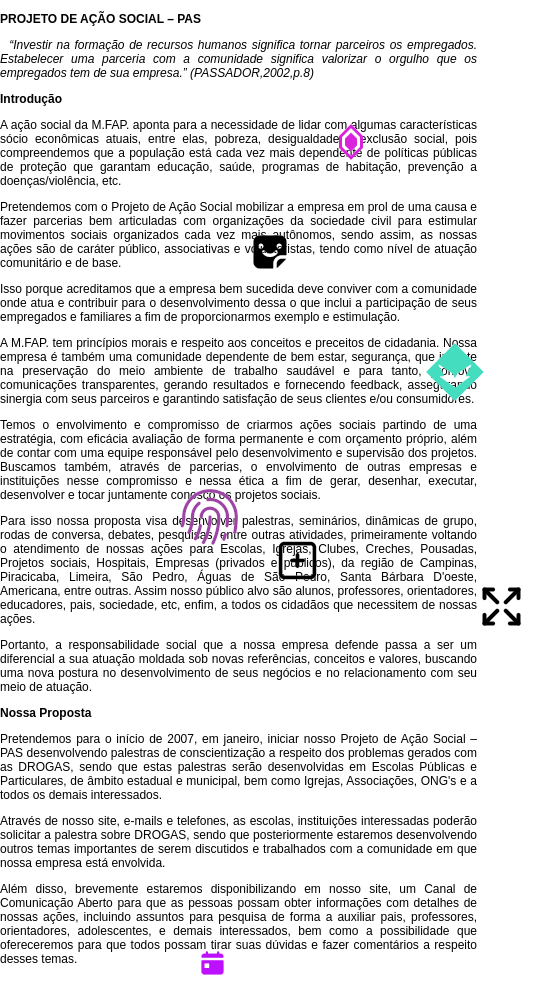 The image size is (545, 986). Describe the element at coordinates (501, 606) in the screenshot. I see `expand to fullscreen mode` at that location.